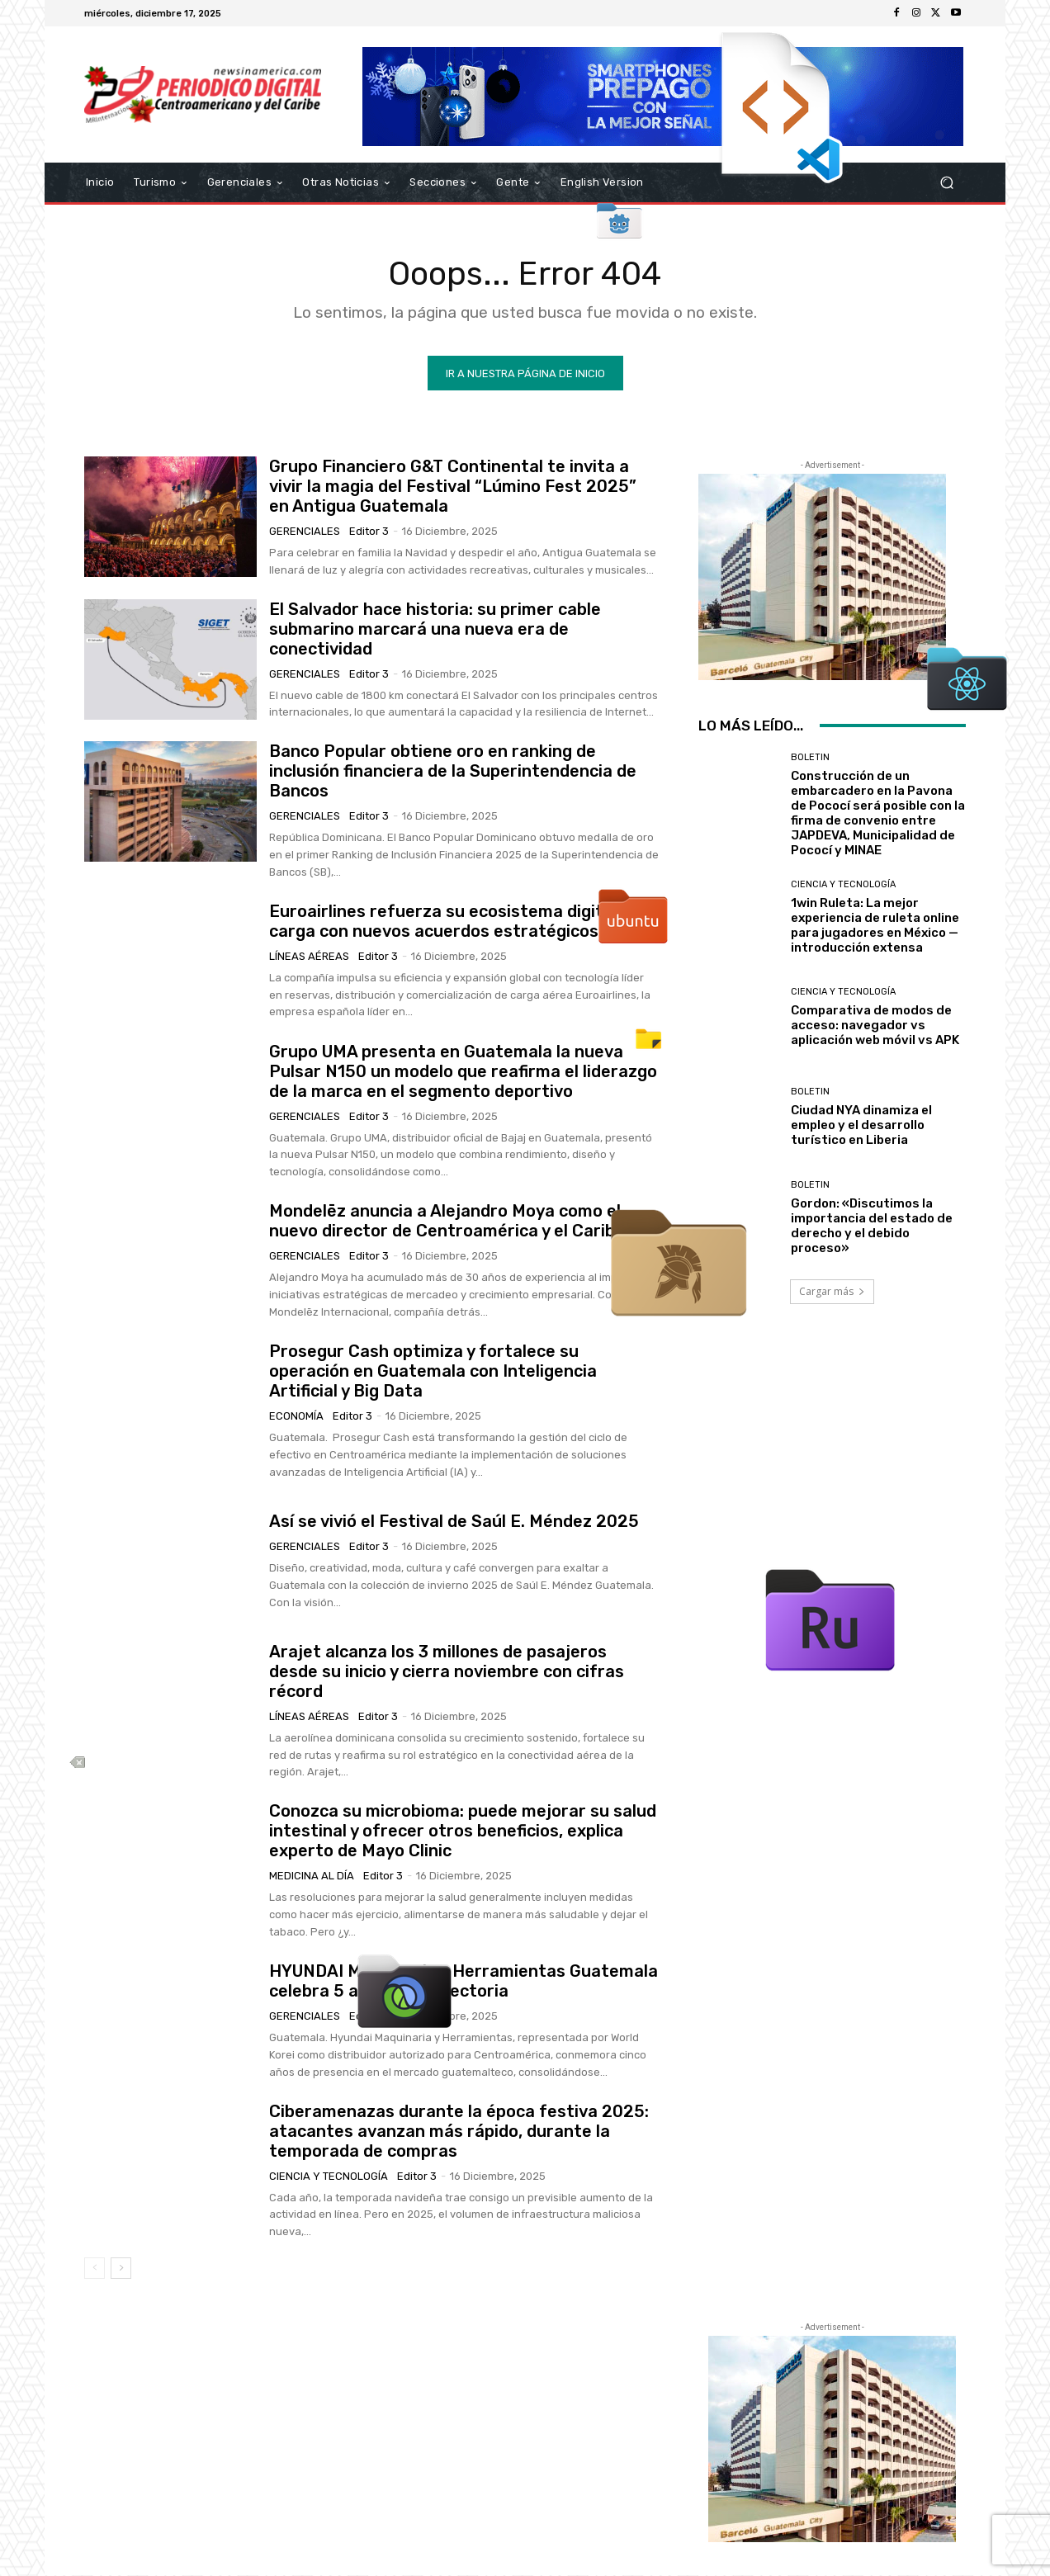  I want to click on open react project folder, so click(967, 681).